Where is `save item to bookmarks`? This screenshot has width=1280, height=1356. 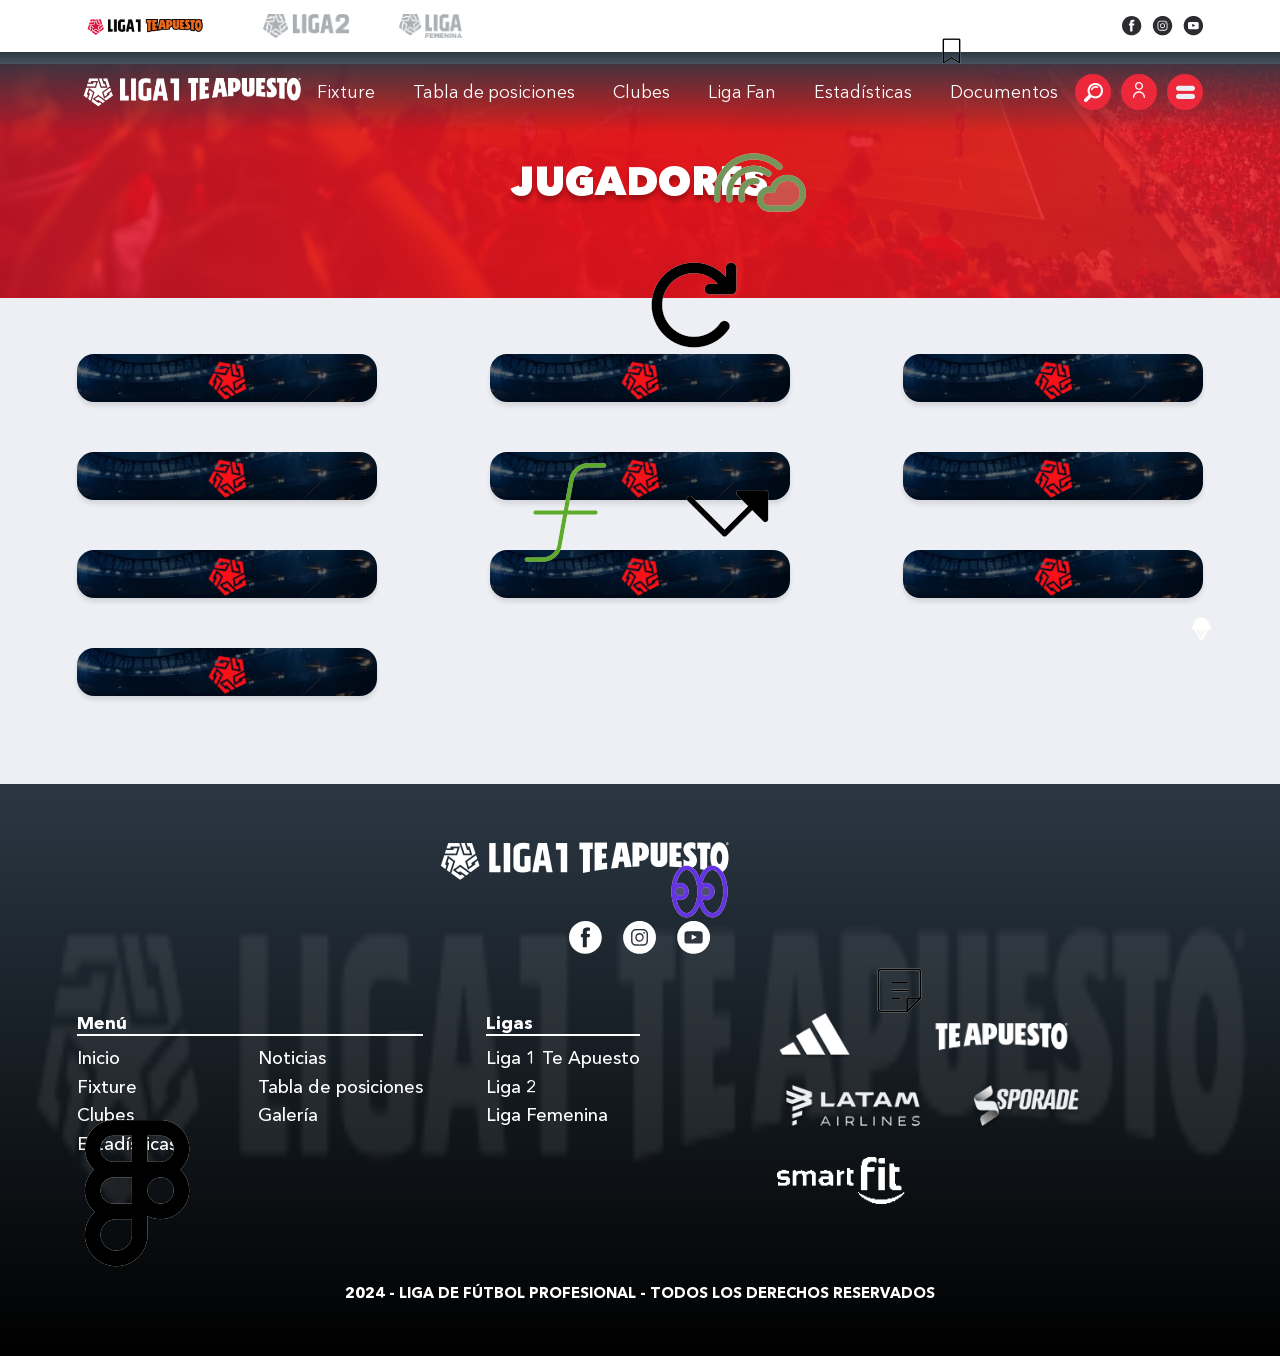
save item to bookmarks is located at coordinates (951, 50).